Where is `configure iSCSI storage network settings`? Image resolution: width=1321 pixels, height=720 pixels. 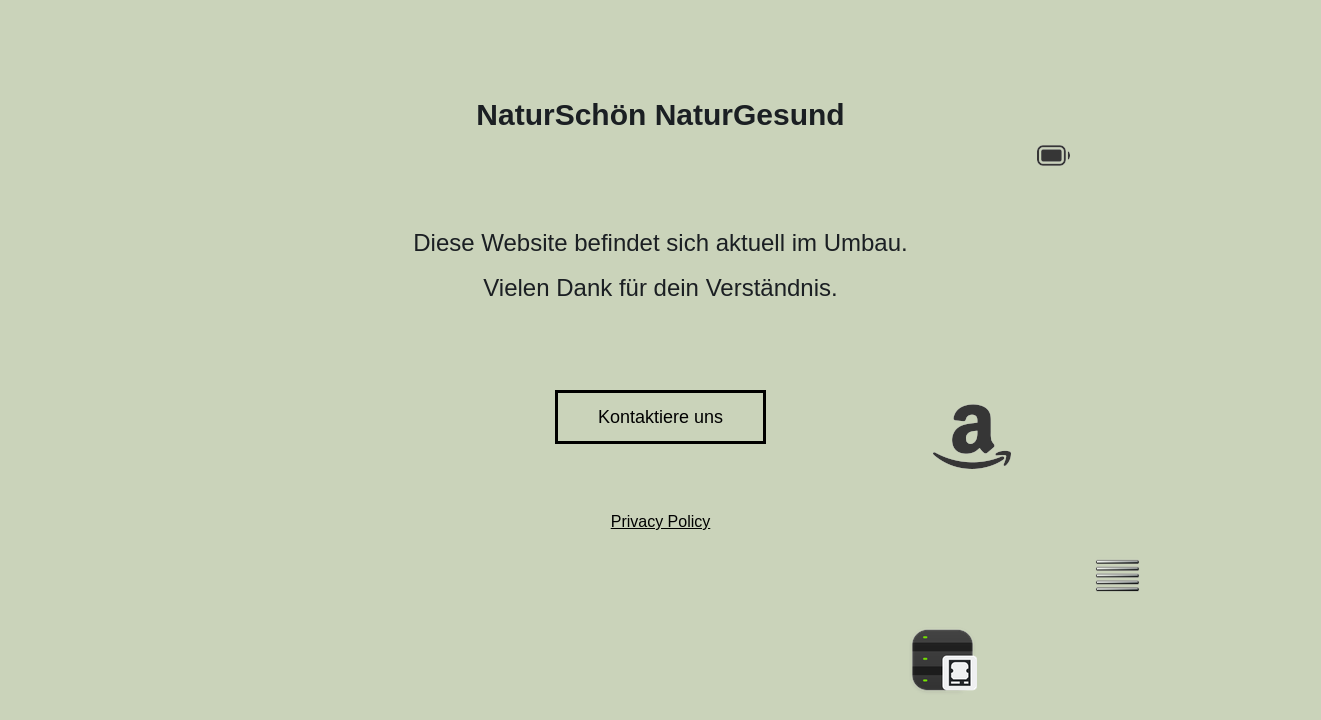
configure iSCSI storage network settings is located at coordinates (943, 661).